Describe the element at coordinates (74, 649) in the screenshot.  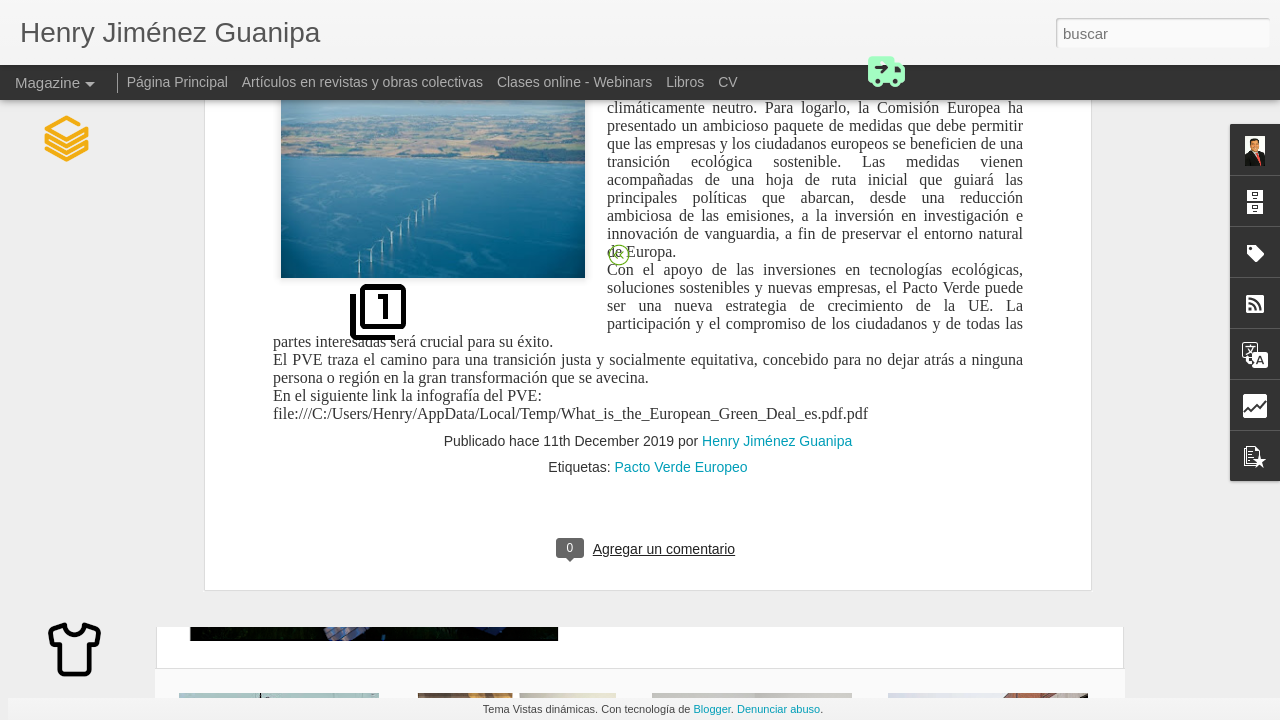
I see `browse clothing or apparel items` at that location.